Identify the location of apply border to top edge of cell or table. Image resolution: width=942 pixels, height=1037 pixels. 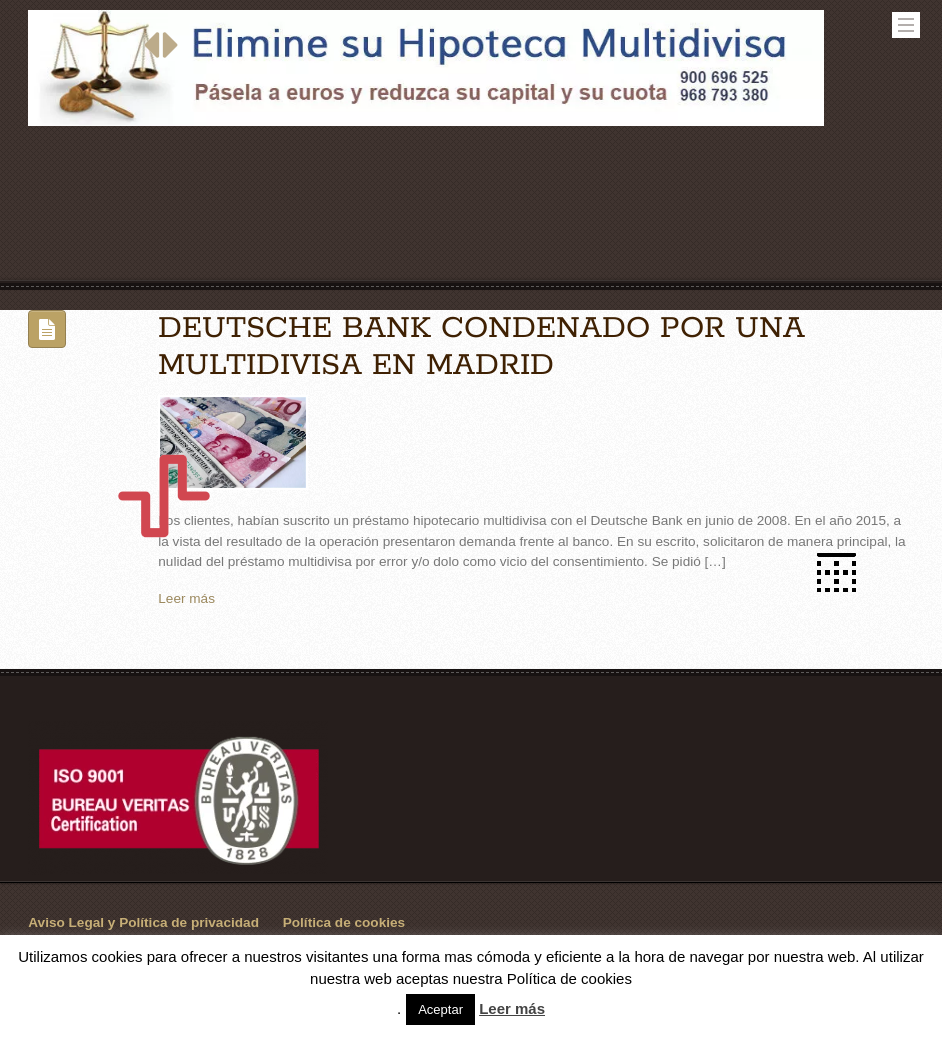
(836, 572).